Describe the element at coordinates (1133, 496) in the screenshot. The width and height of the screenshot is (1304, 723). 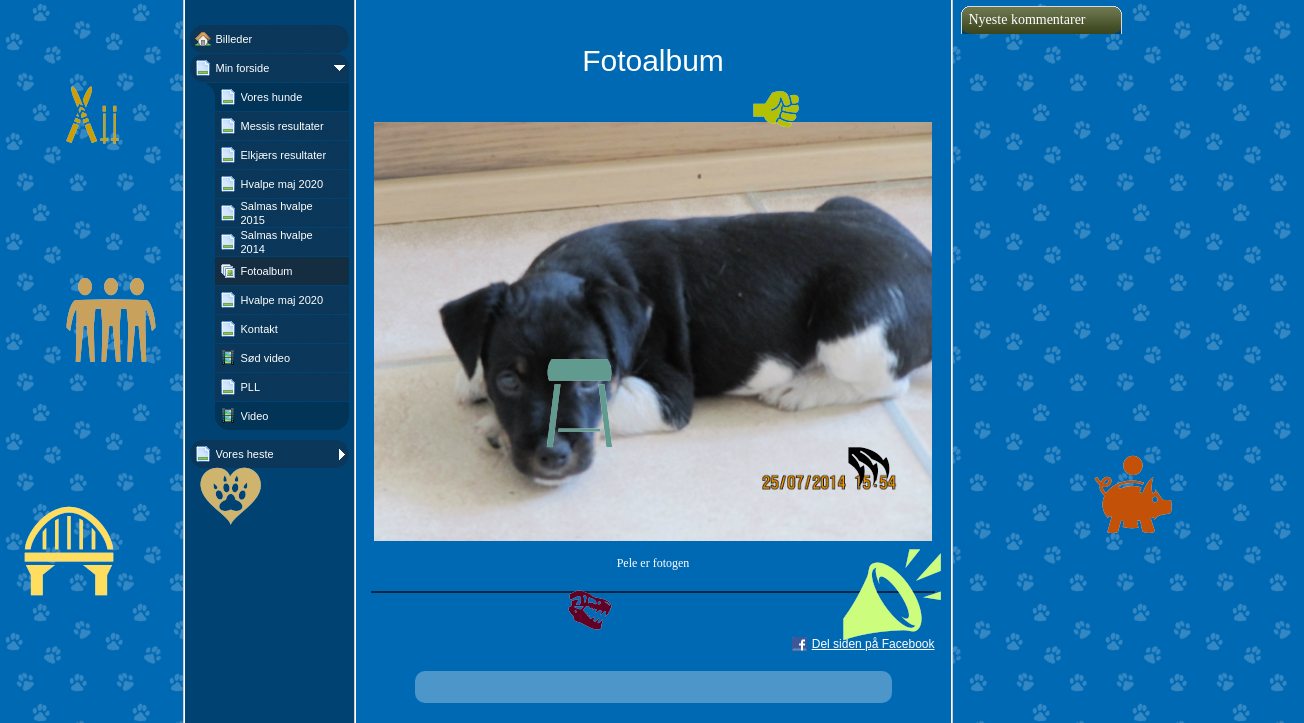
I see `access savings or budget features` at that location.